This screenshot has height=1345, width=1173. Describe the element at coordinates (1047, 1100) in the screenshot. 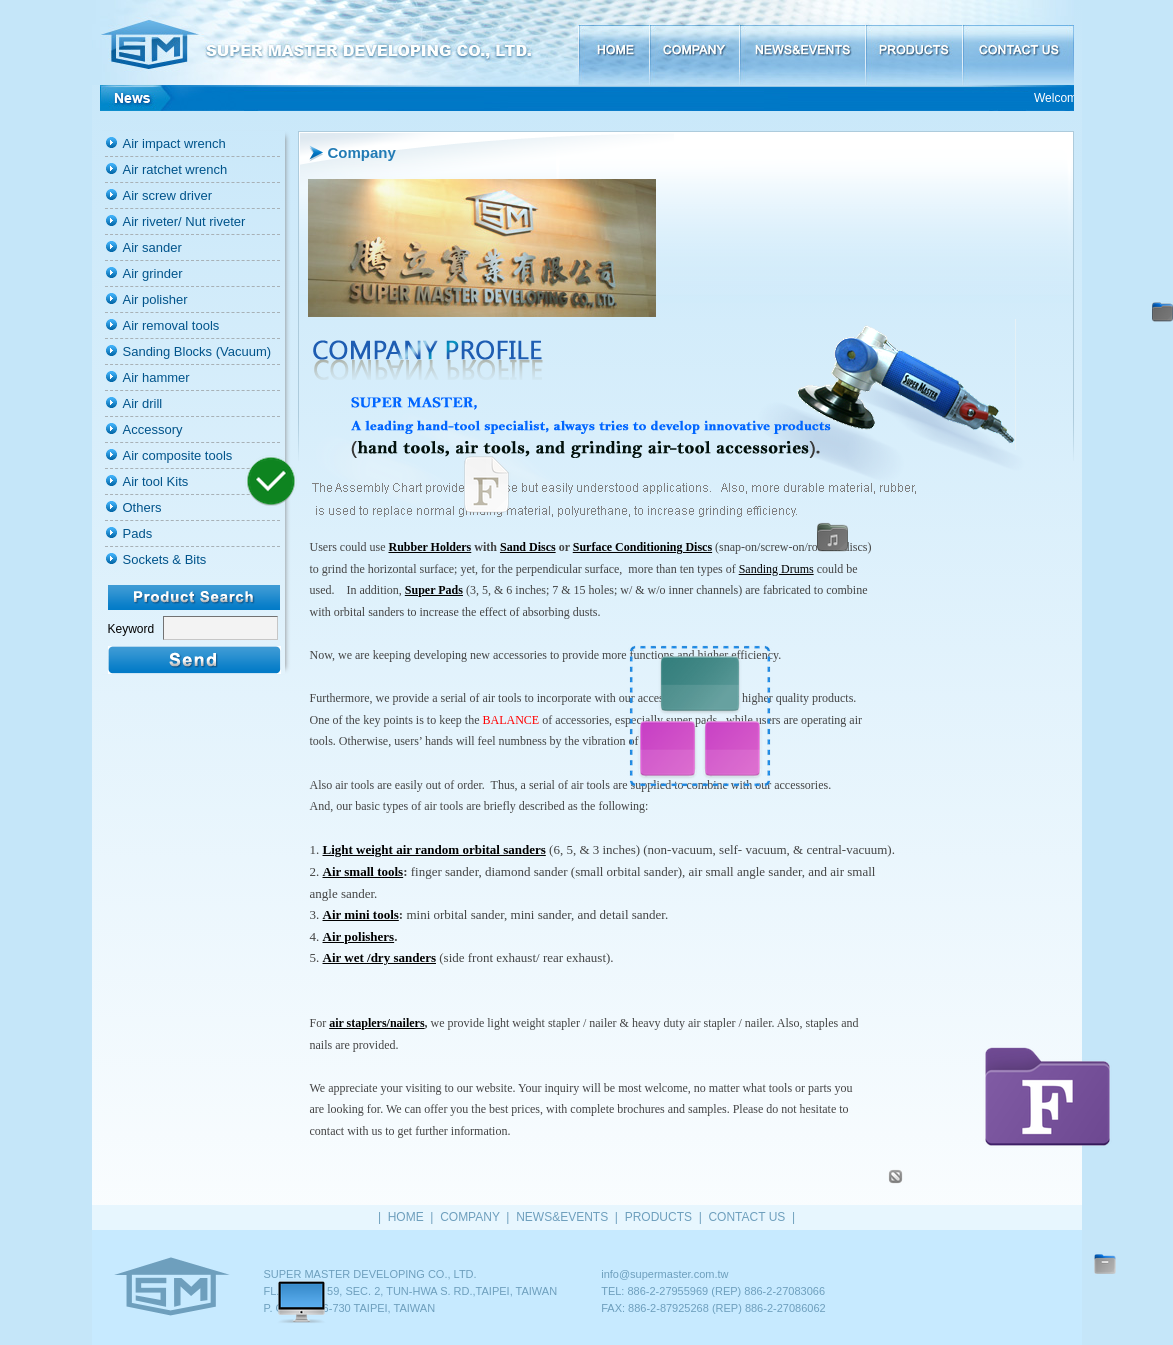

I see `folder containing fortran source code files` at that location.